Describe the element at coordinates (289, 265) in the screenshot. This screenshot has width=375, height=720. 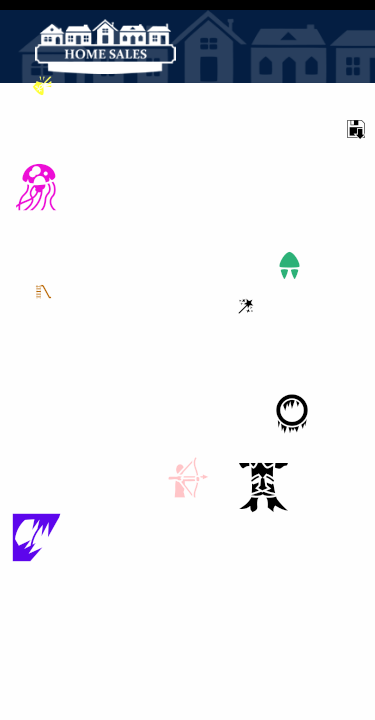
I see `activate jetpack or boost ability` at that location.